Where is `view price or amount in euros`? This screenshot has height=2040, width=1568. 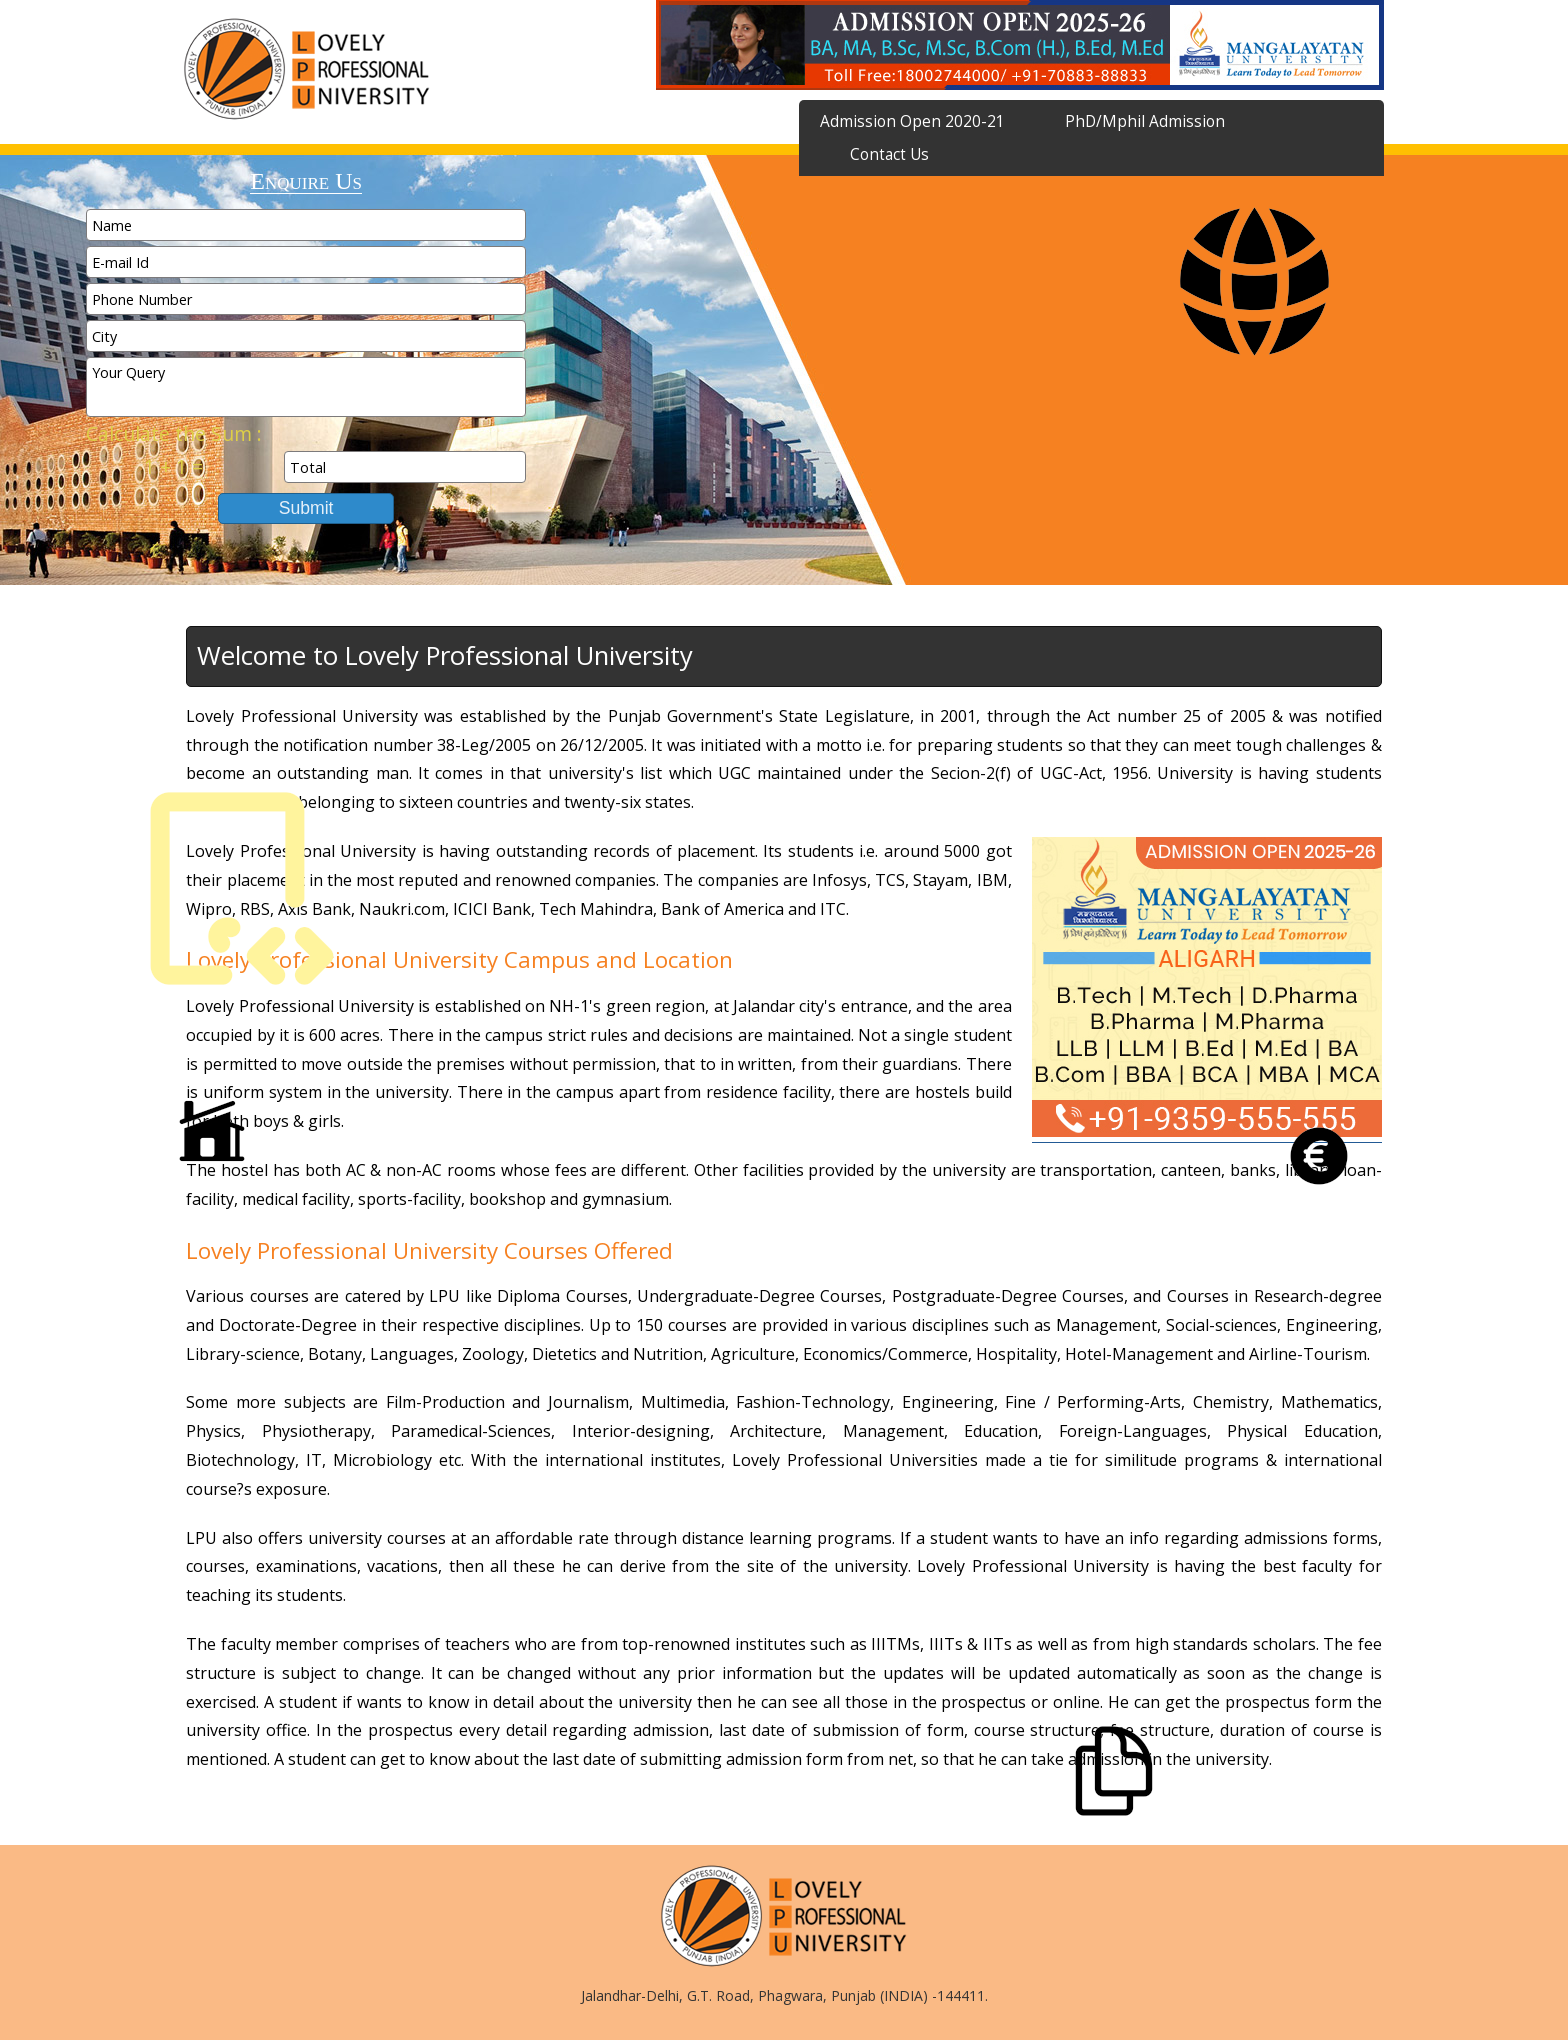 view price or amount in euros is located at coordinates (1319, 1156).